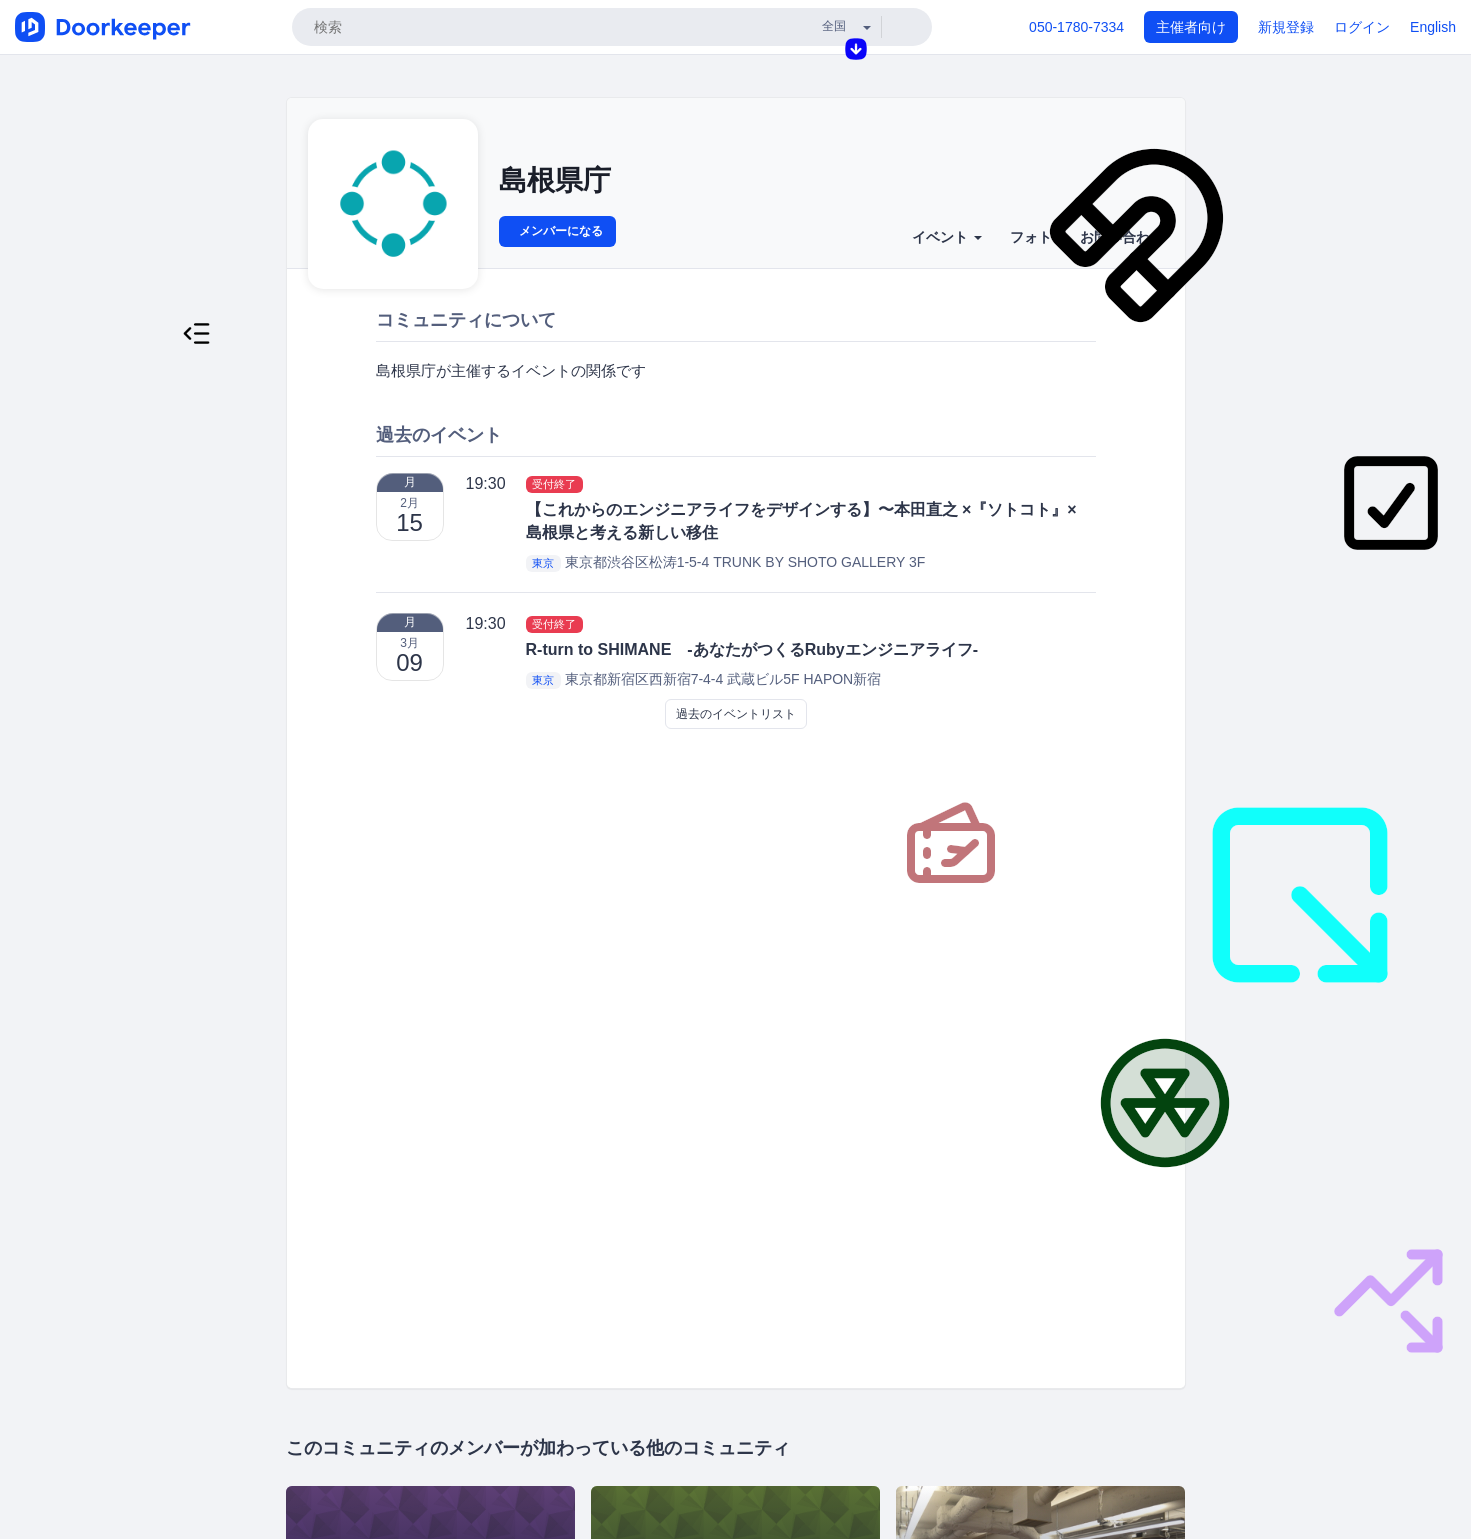 This screenshot has height=1539, width=1471. Describe the element at coordinates (1165, 1103) in the screenshot. I see `fallout shelter location indicator` at that location.